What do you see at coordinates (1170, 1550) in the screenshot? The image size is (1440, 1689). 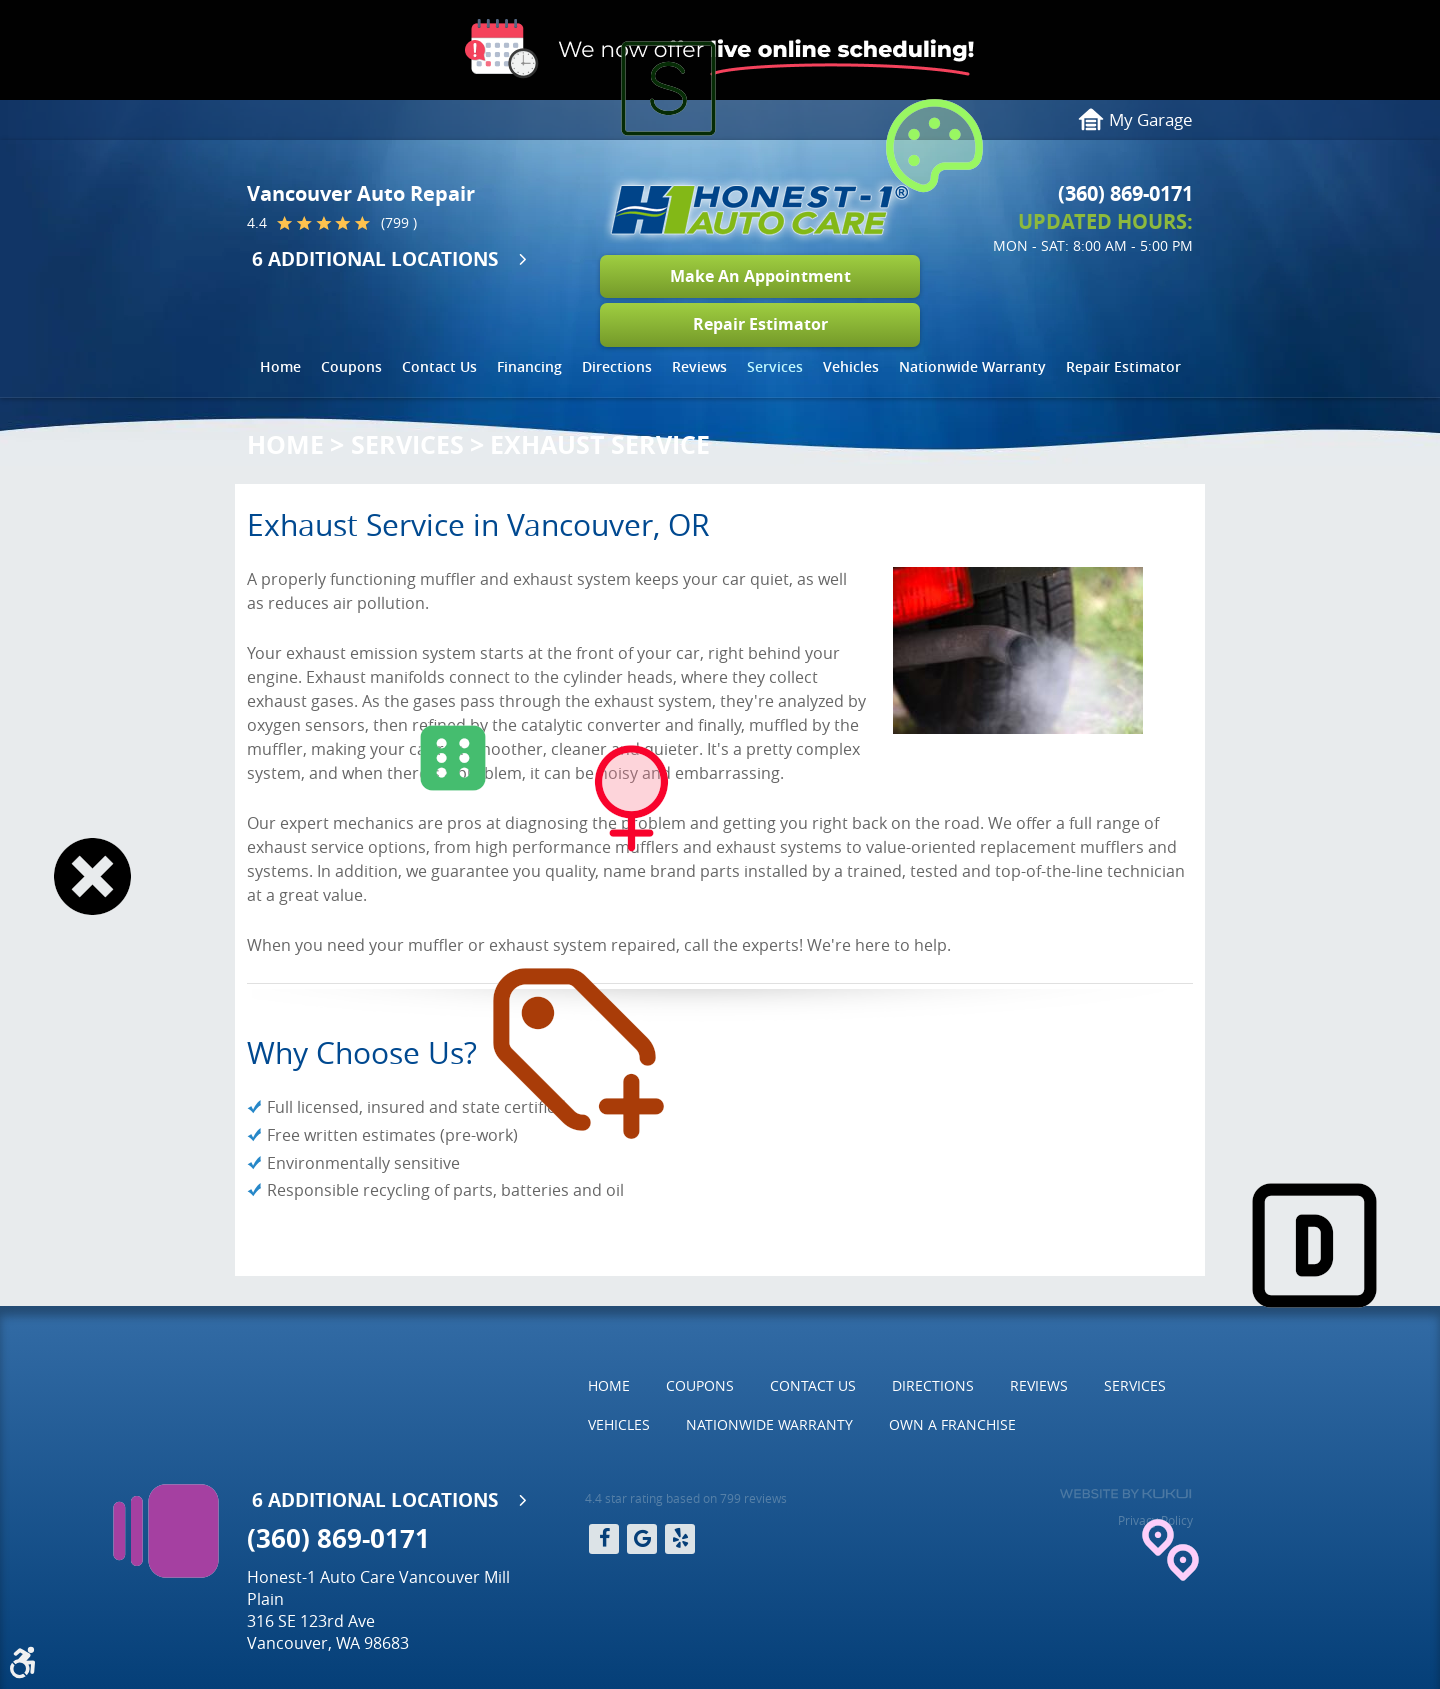 I see `view multiple saved locations` at bounding box center [1170, 1550].